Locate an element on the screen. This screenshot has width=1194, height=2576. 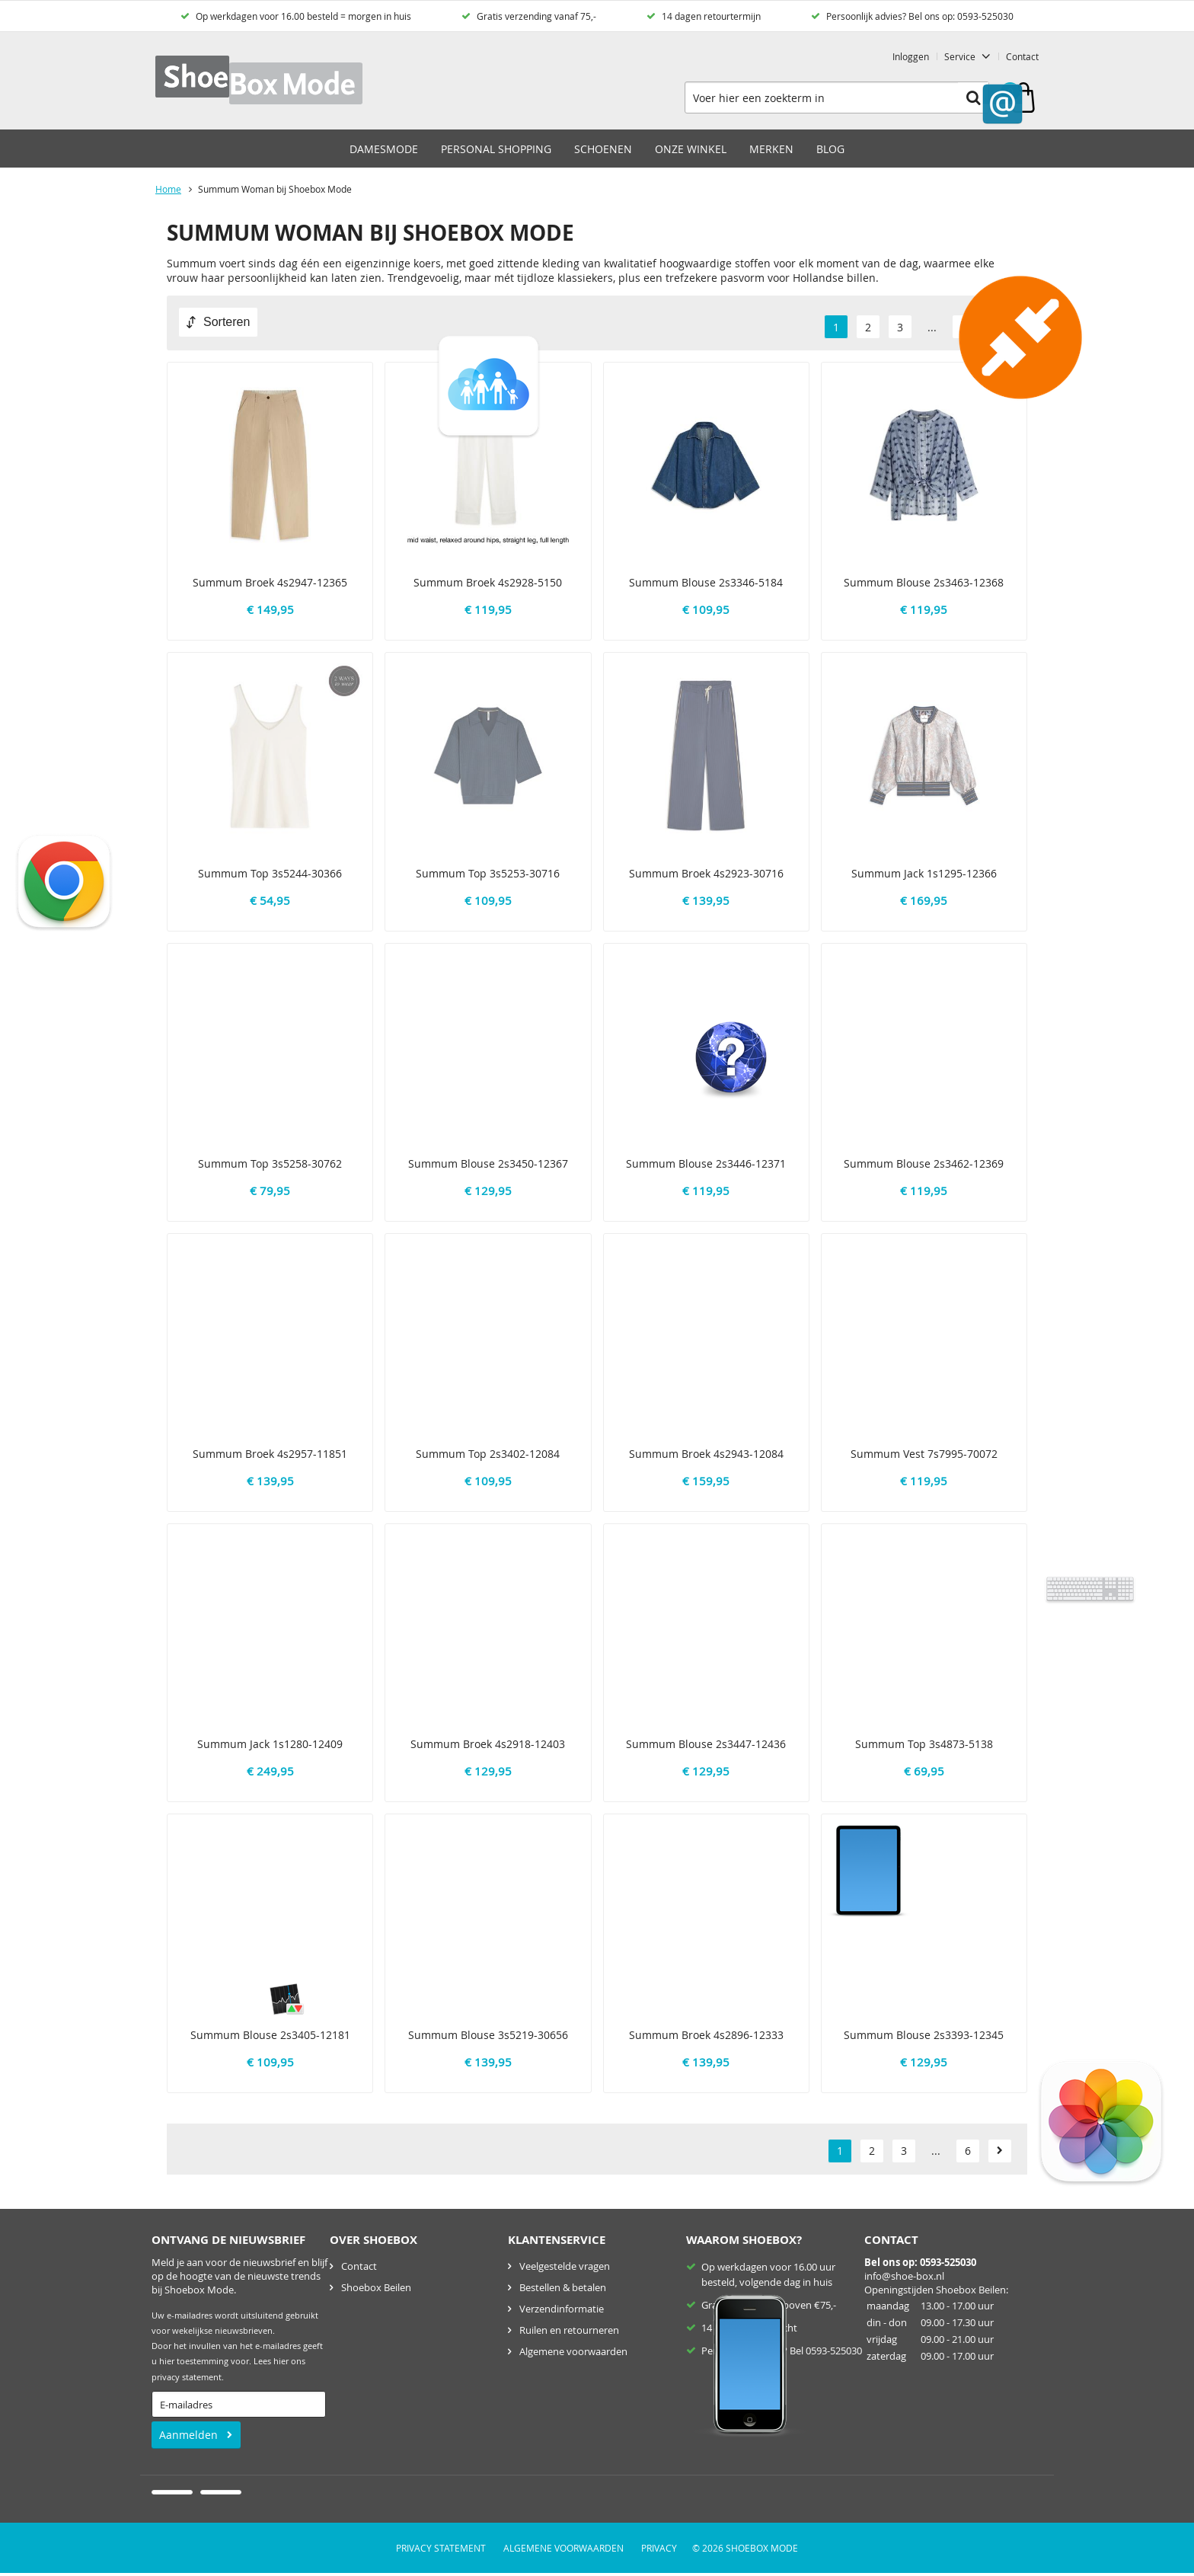
iPad Air M2 device icon is located at coordinates (868, 1871).